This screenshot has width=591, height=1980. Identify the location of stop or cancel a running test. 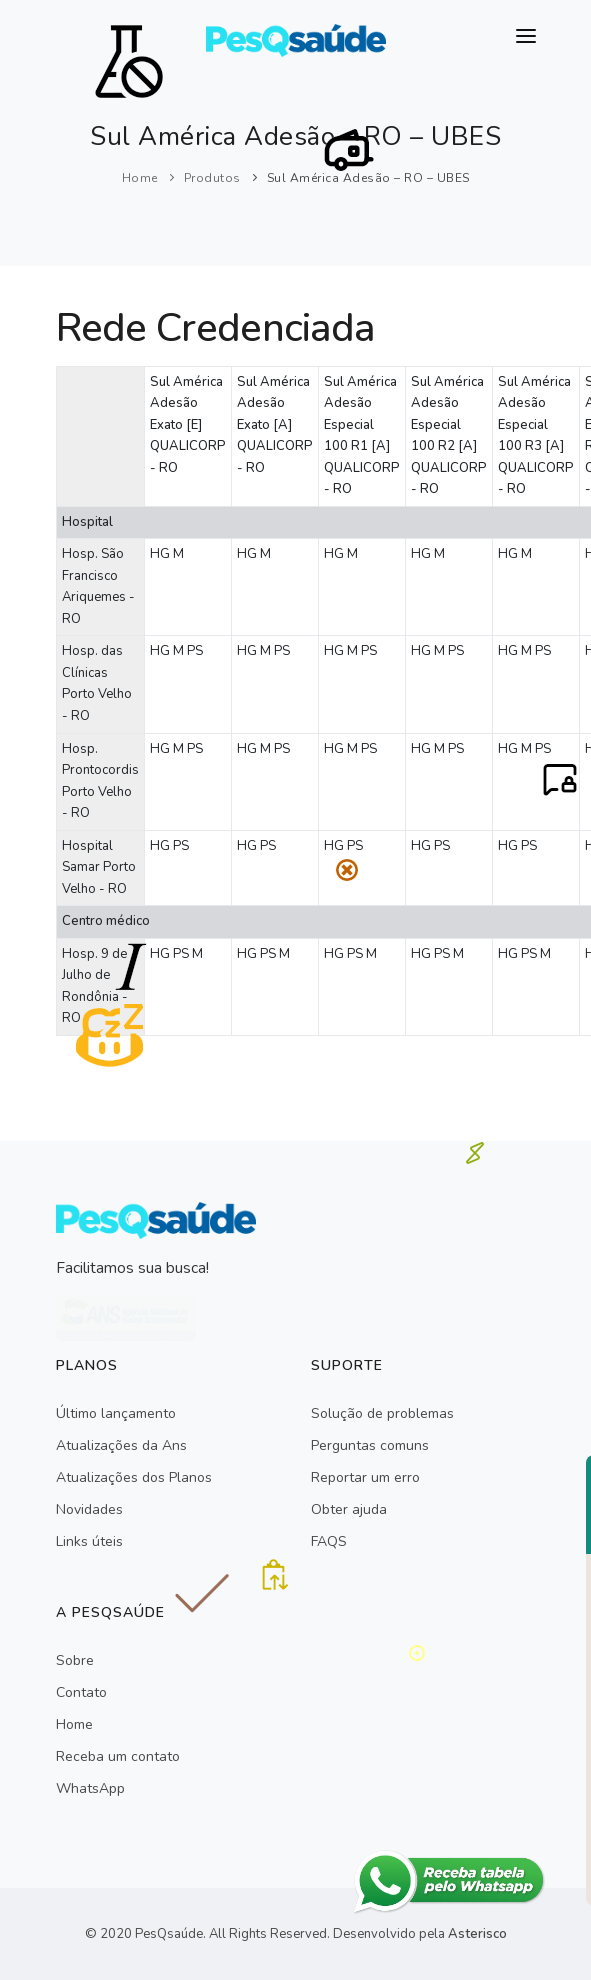
(126, 61).